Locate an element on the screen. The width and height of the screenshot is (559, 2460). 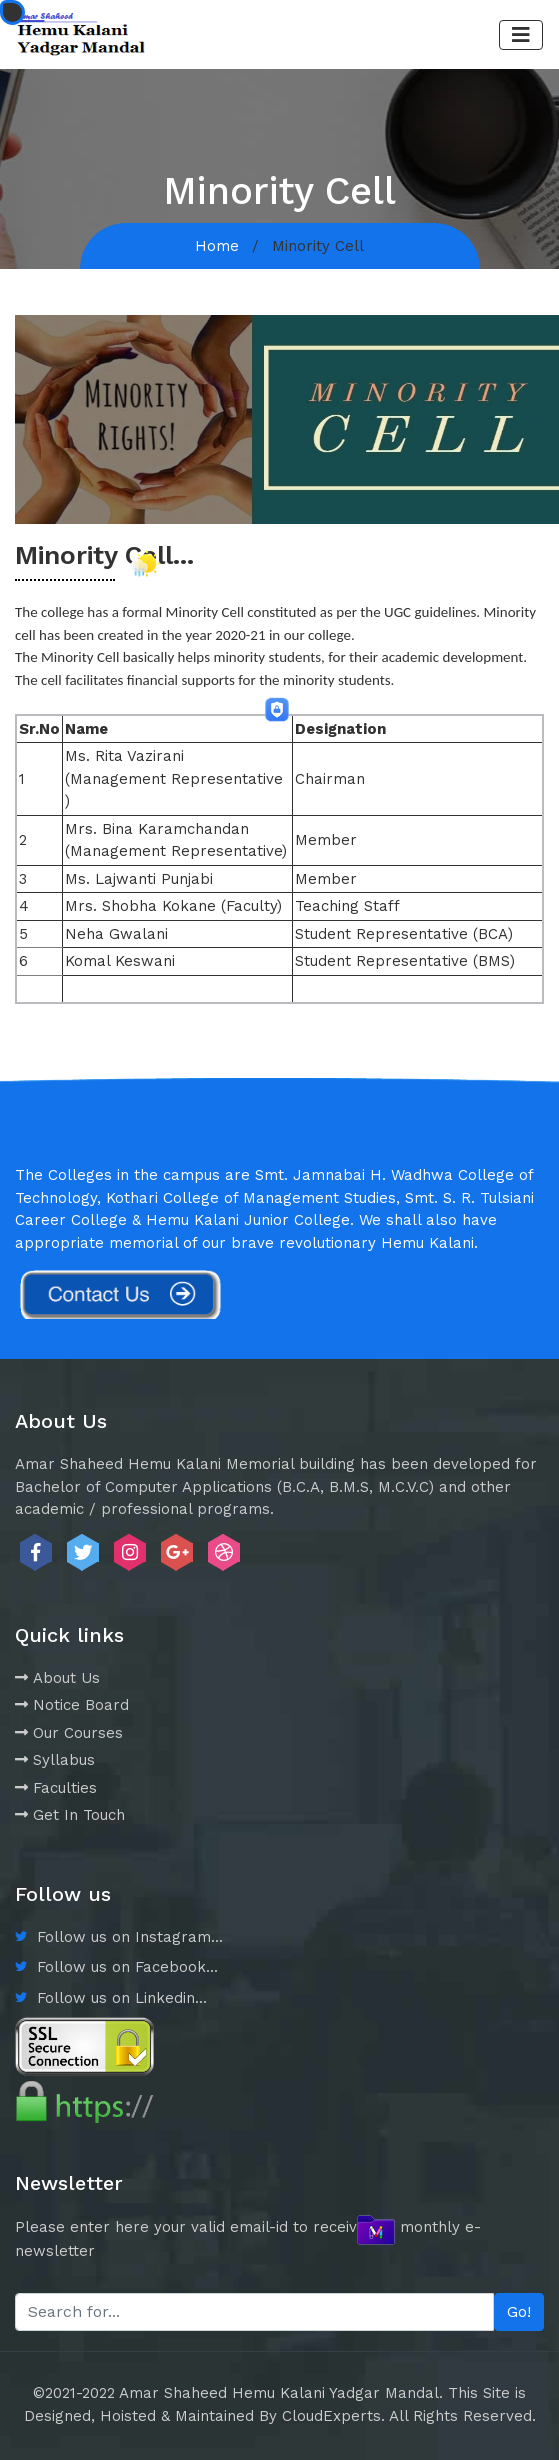
open wondershare mockitt project files is located at coordinates (376, 2231).